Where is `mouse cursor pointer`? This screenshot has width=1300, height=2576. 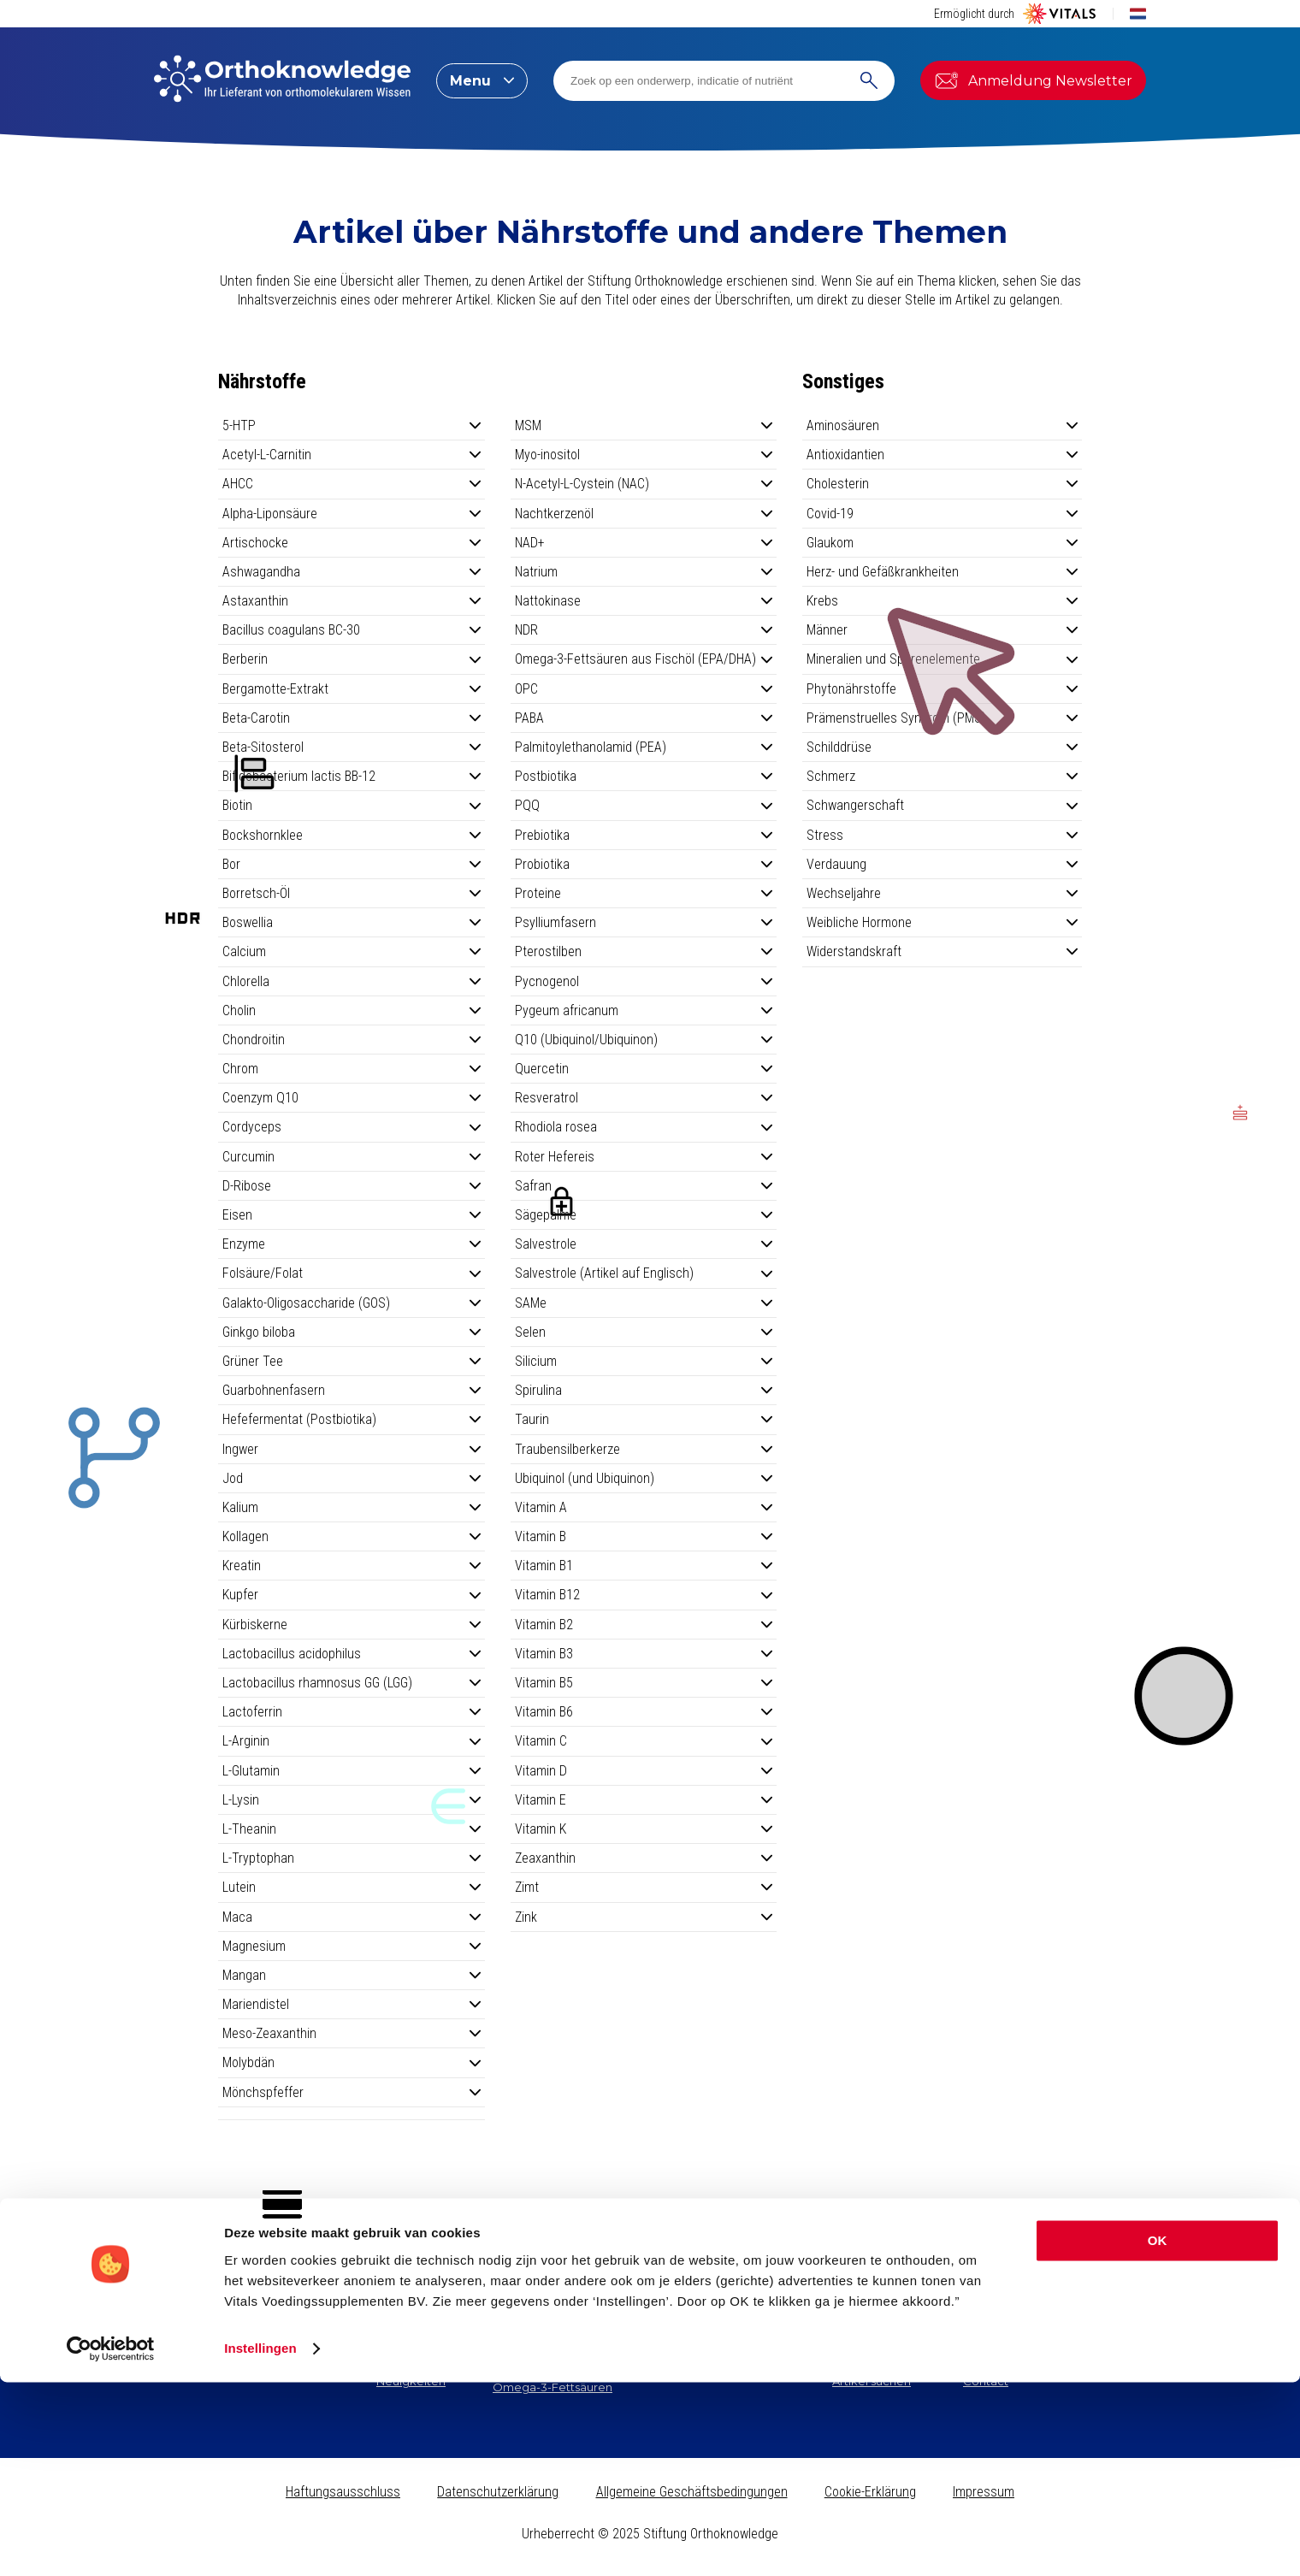
mouse cursor pointer is located at coordinates (951, 671).